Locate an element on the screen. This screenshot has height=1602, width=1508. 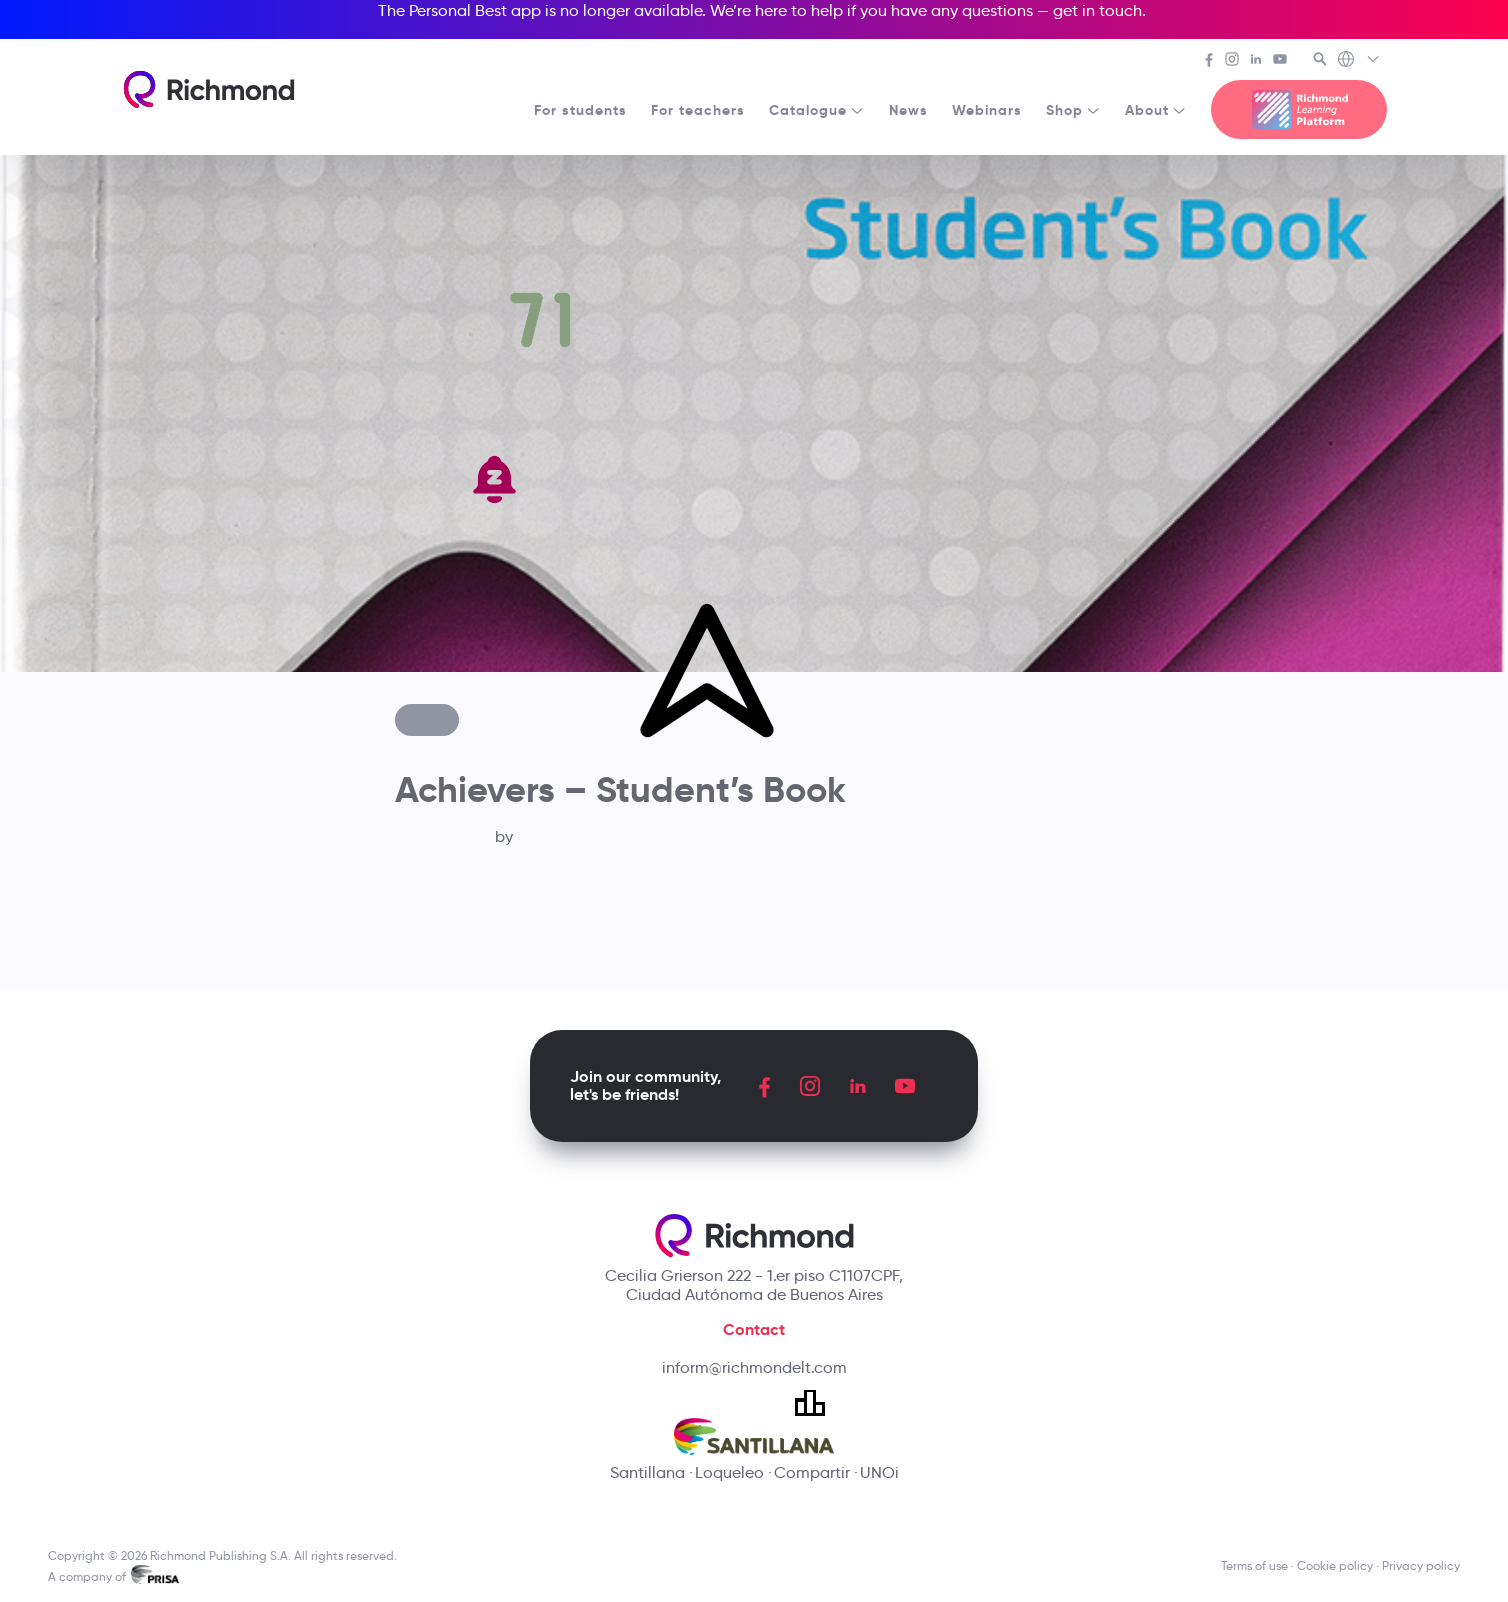
mute notifications or enable do not disturb mode is located at coordinates (494, 479).